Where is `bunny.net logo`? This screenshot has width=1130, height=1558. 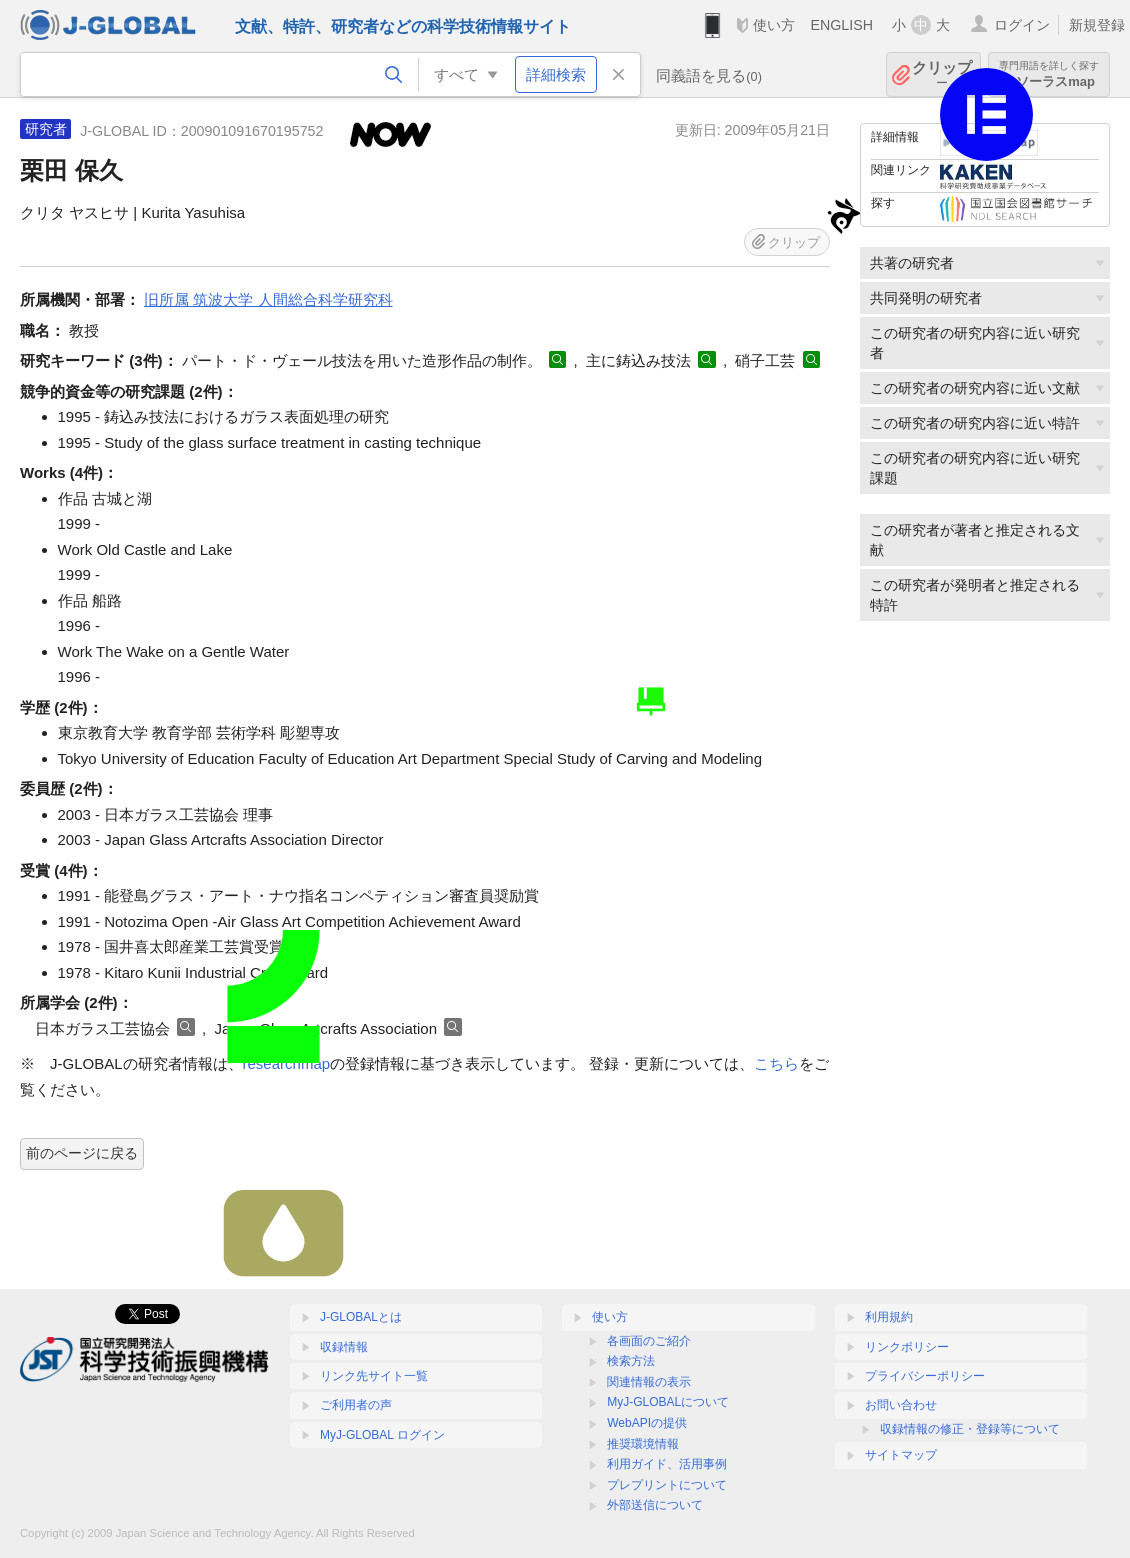 bunny.net logo is located at coordinates (844, 216).